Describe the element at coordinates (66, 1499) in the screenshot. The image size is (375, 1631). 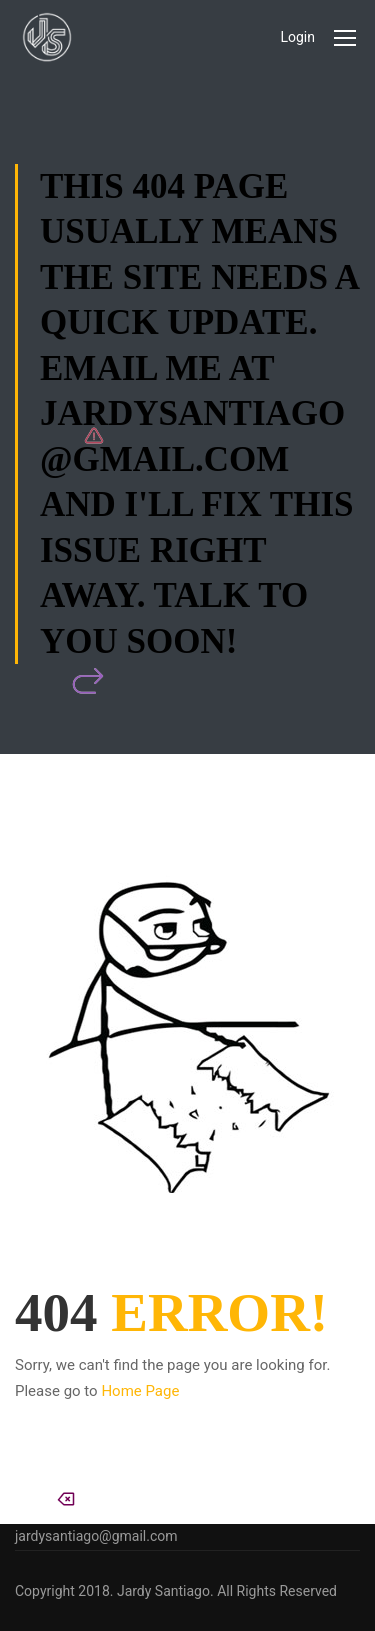
I see `delete the previous character` at that location.